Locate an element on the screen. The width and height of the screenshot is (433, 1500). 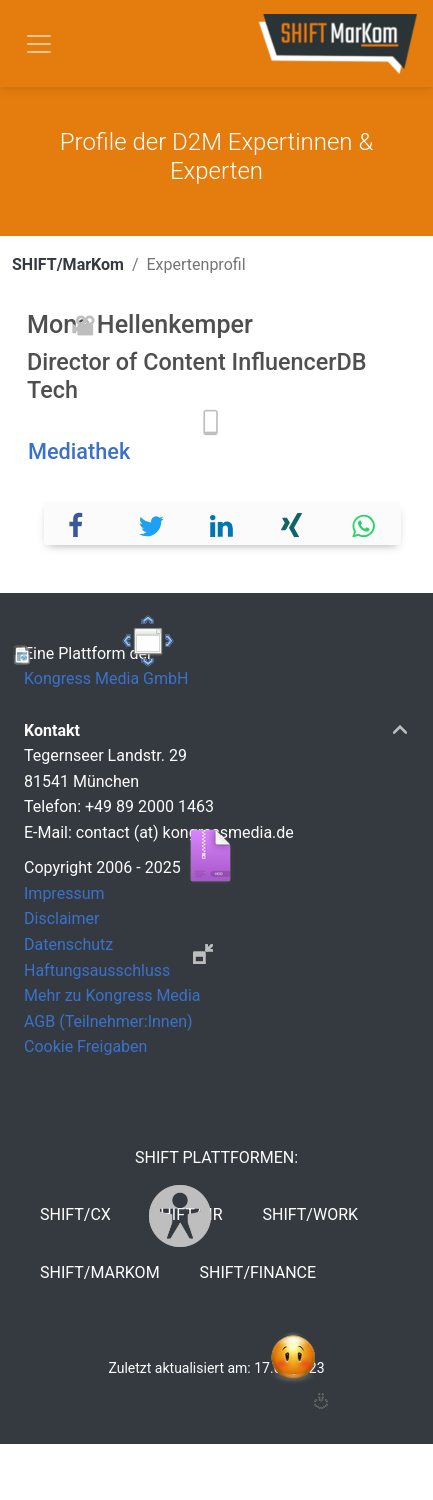
a virtualbox virtual hard disk file is located at coordinates (210, 856).